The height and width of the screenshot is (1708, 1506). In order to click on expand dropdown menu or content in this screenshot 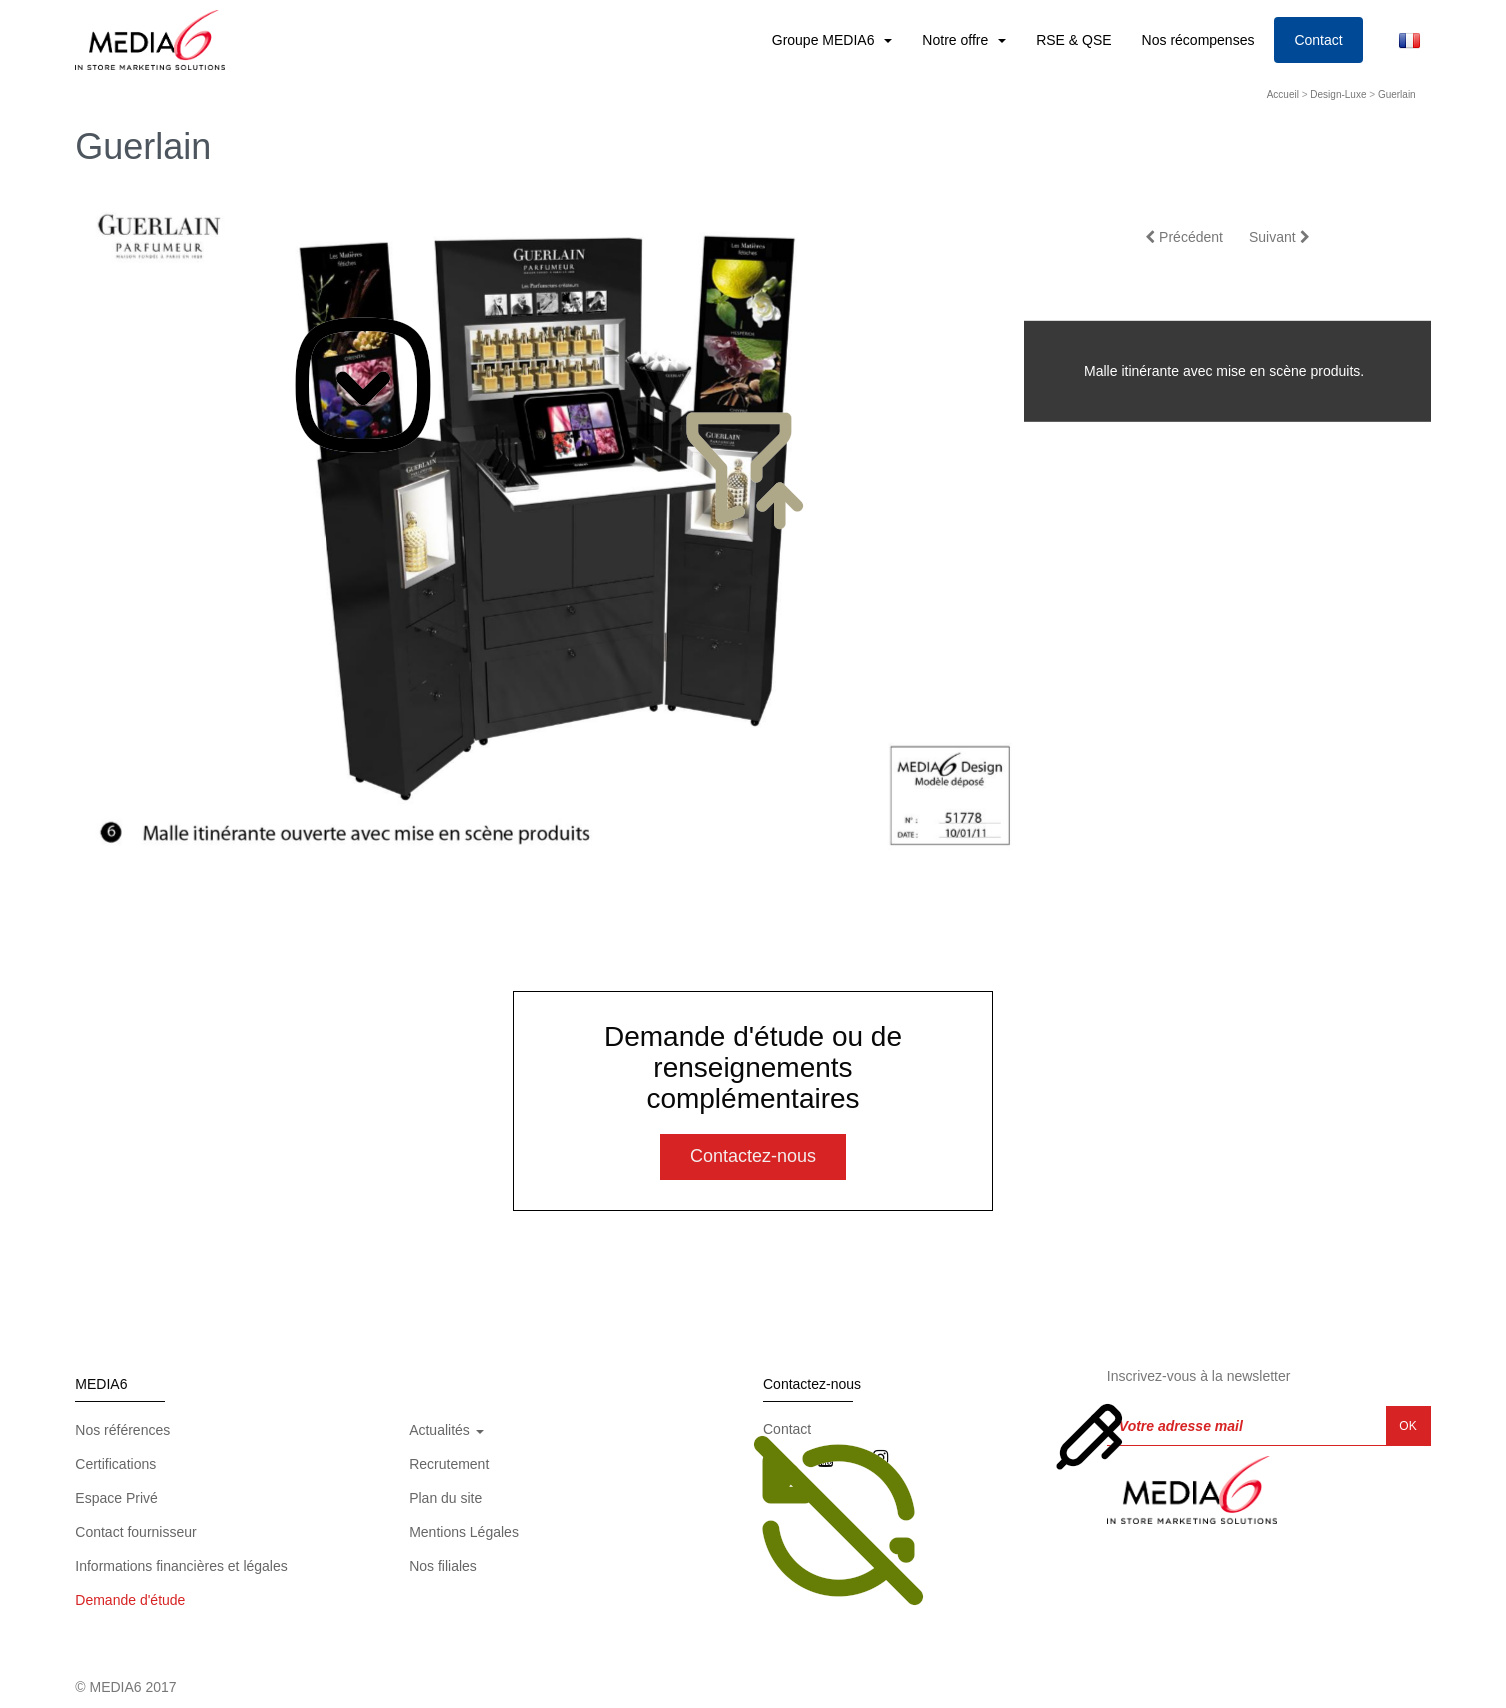, I will do `click(363, 385)`.